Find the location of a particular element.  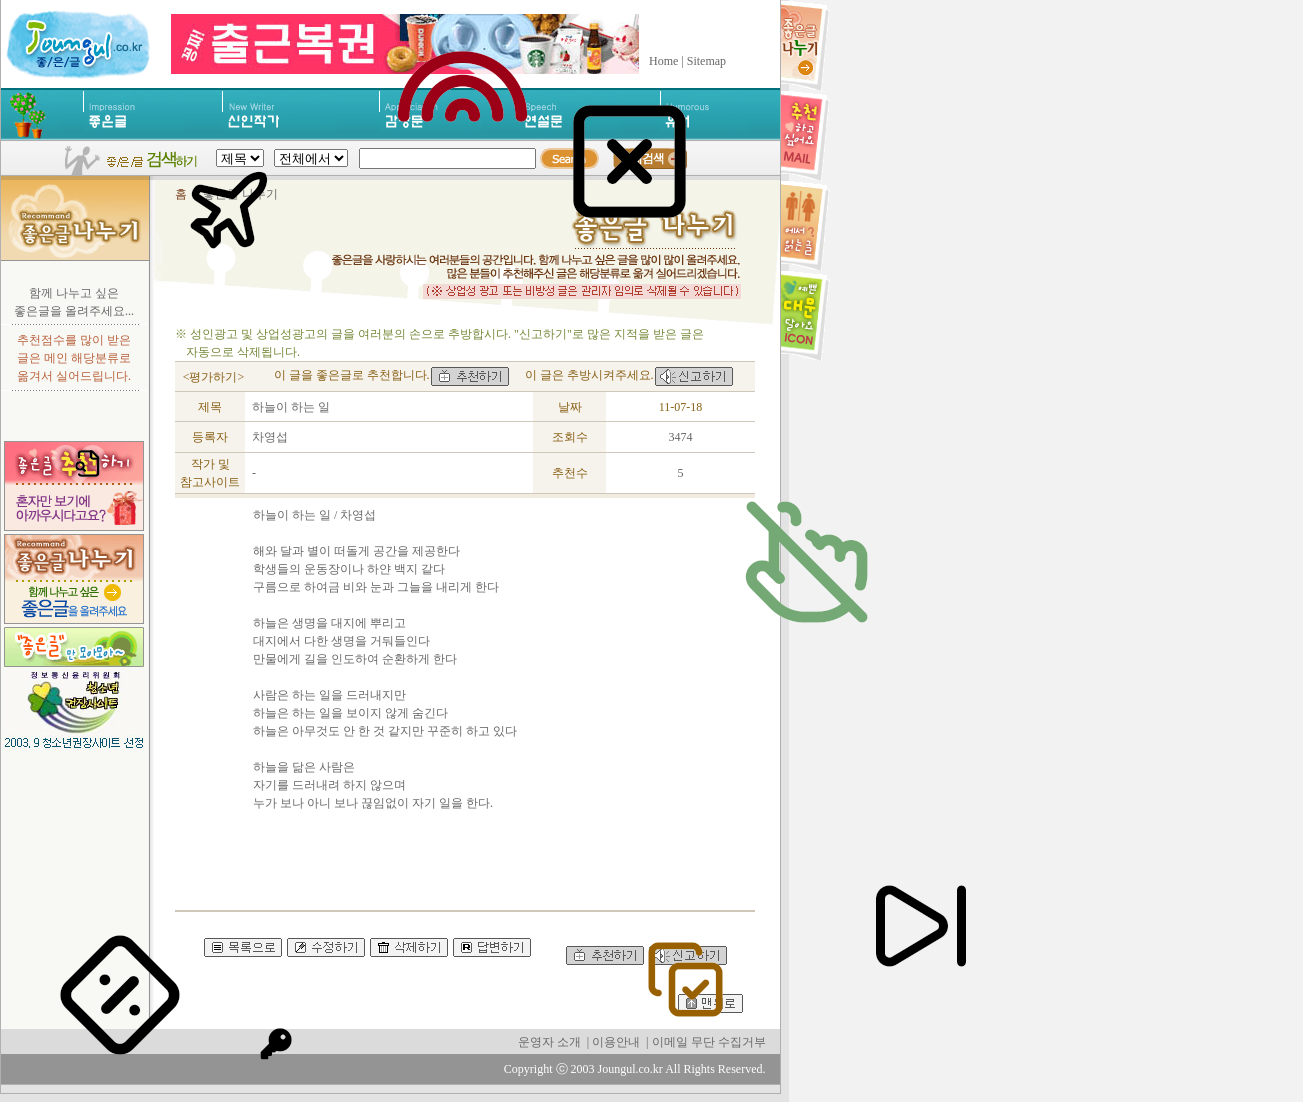

skip to the next track or video is located at coordinates (921, 926).